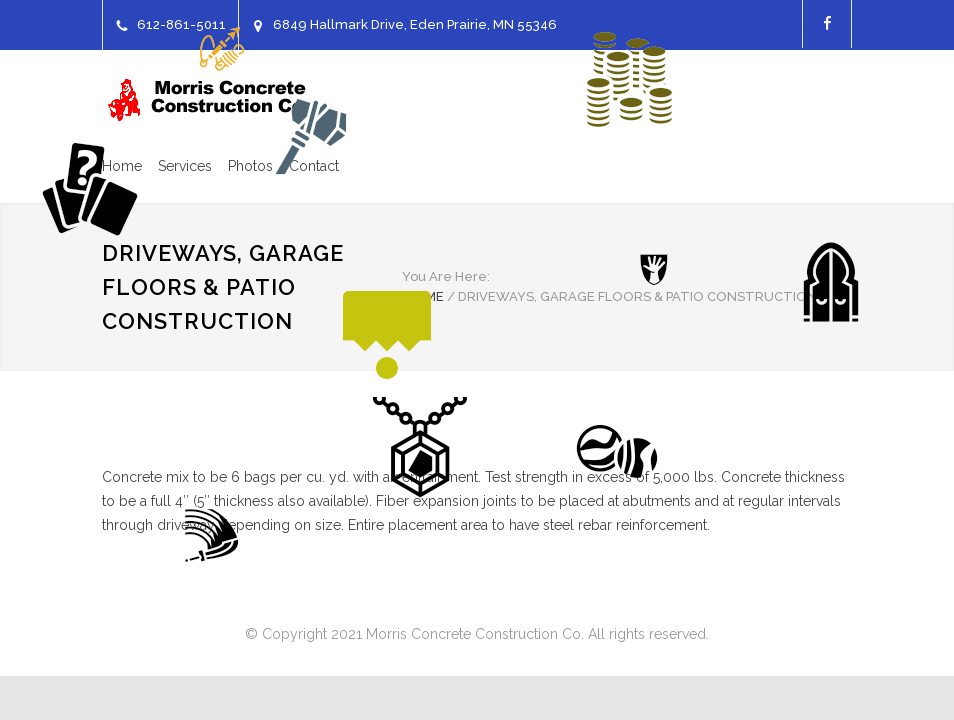 The image size is (954, 720). Describe the element at coordinates (653, 269) in the screenshot. I see `indicates a blocked or restricted action` at that location.